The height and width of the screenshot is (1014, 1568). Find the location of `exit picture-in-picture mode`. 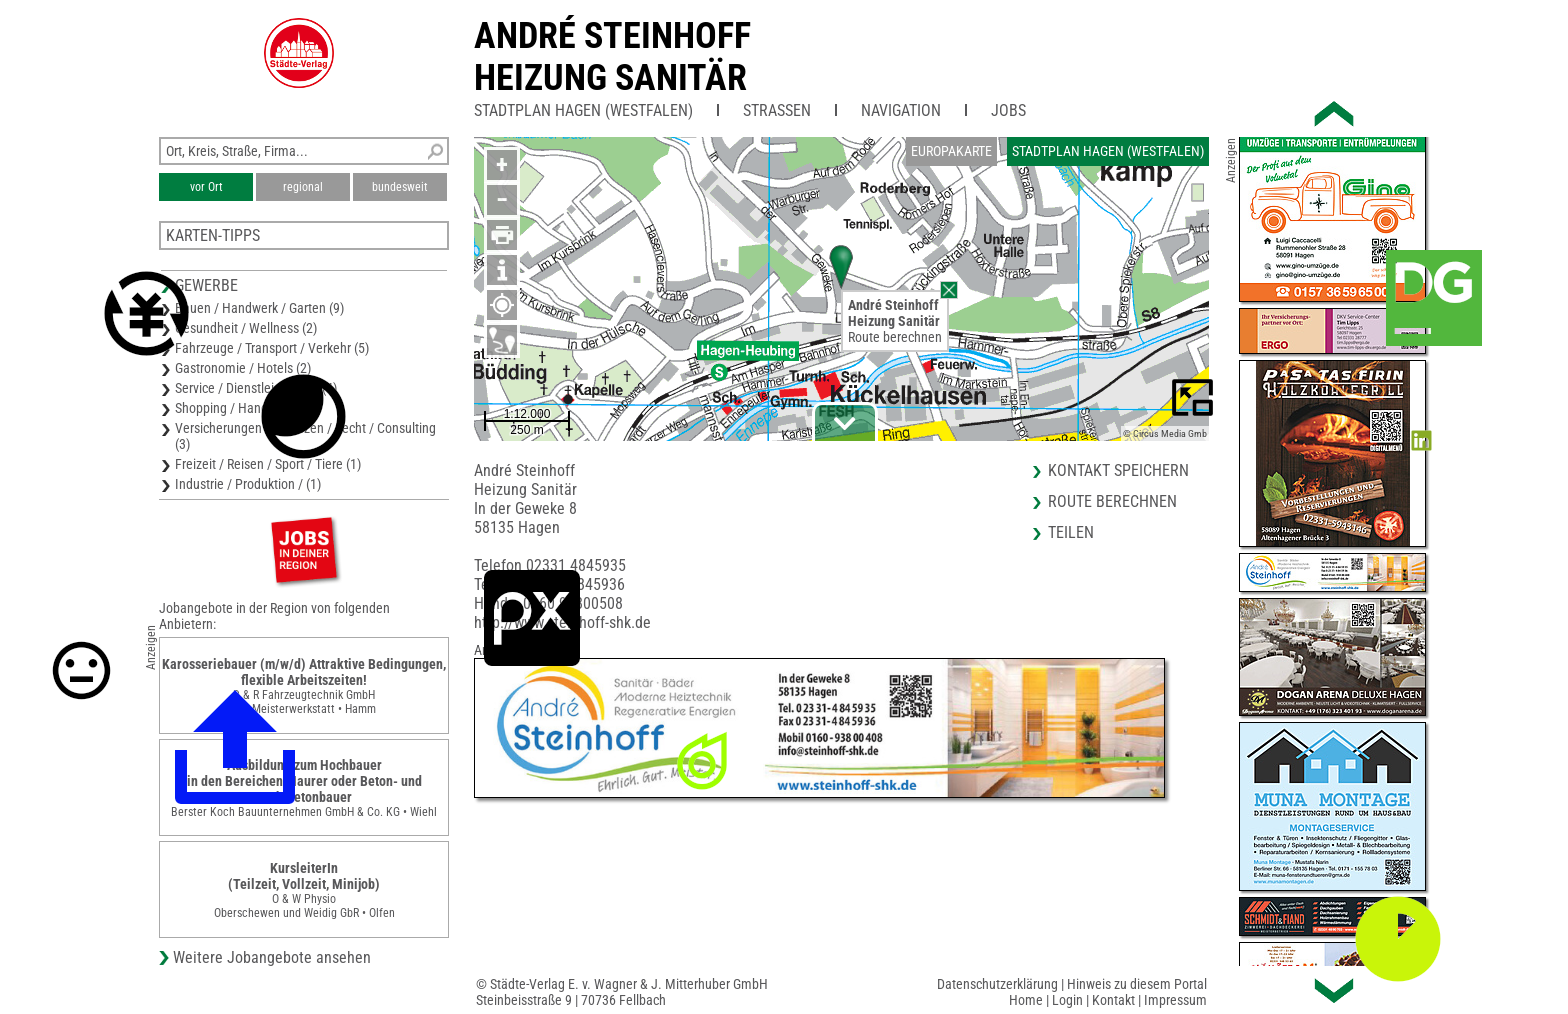

exit picture-in-picture mode is located at coordinates (1192, 397).